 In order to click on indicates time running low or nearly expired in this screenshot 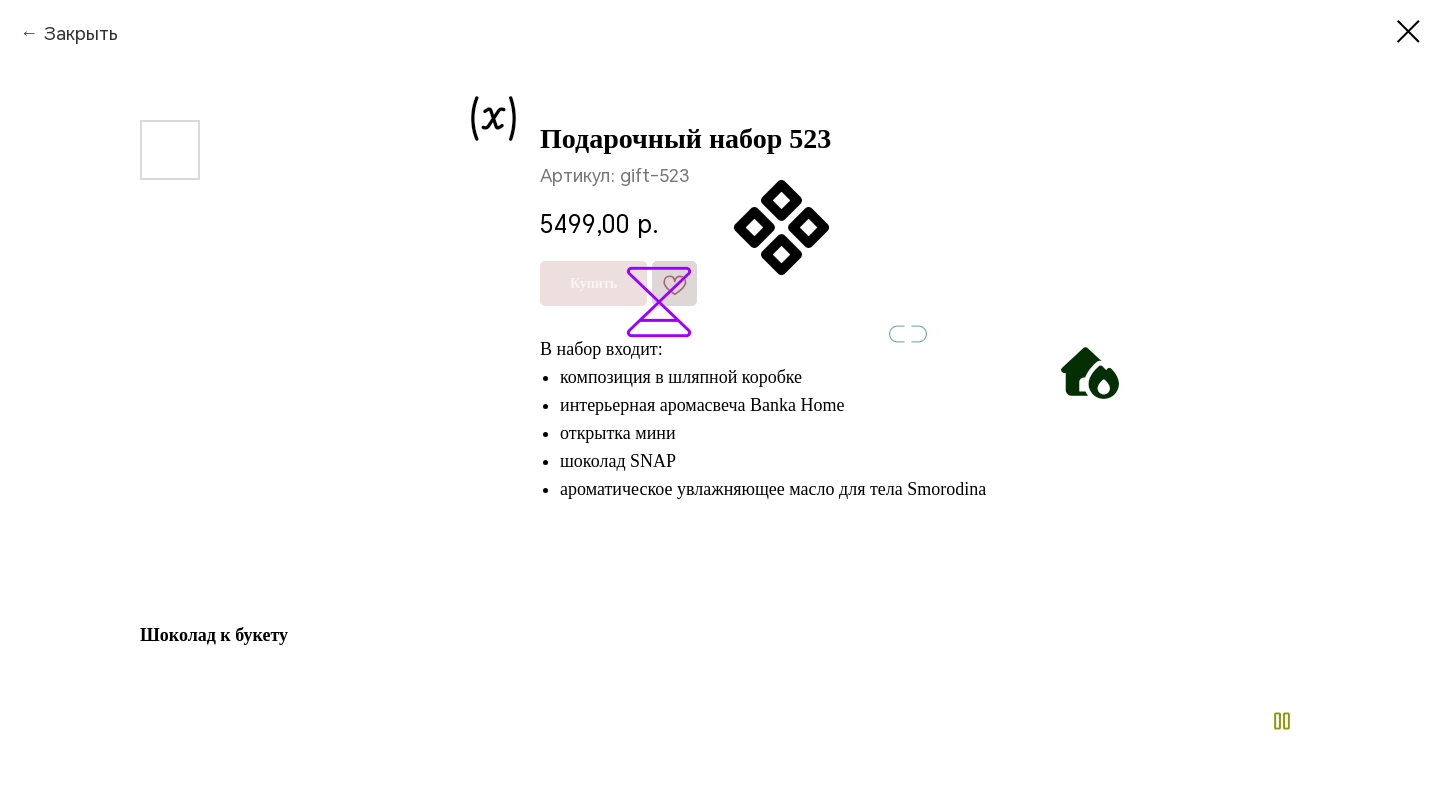, I will do `click(659, 302)`.